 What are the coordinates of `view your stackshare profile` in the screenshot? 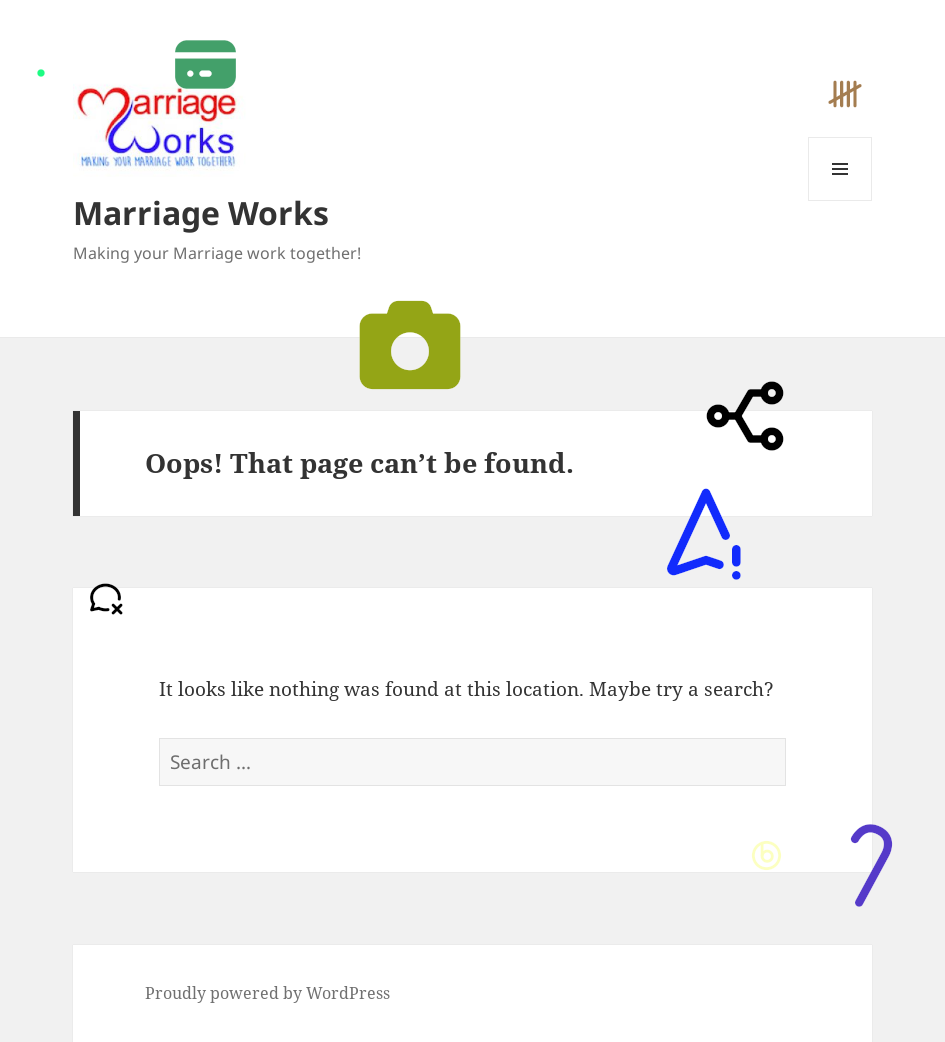 It's located at (745, 416).